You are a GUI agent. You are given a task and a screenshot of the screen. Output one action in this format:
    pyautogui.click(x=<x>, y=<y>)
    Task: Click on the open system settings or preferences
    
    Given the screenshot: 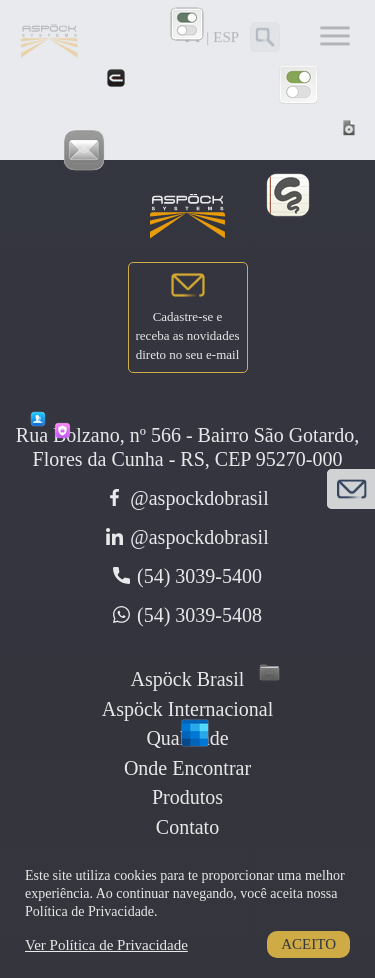 What is the action you would take?
    pyautogui.click(x=298, y=84)
    